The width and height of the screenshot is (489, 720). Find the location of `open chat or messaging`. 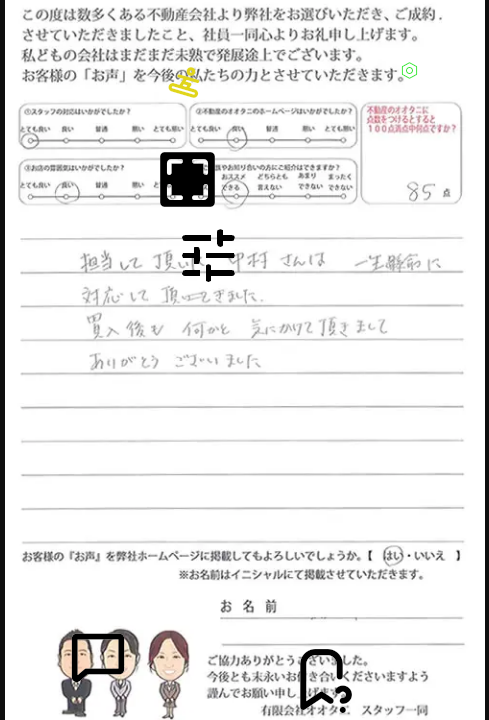

open chat or messaging is located at coordinates (98, 654).